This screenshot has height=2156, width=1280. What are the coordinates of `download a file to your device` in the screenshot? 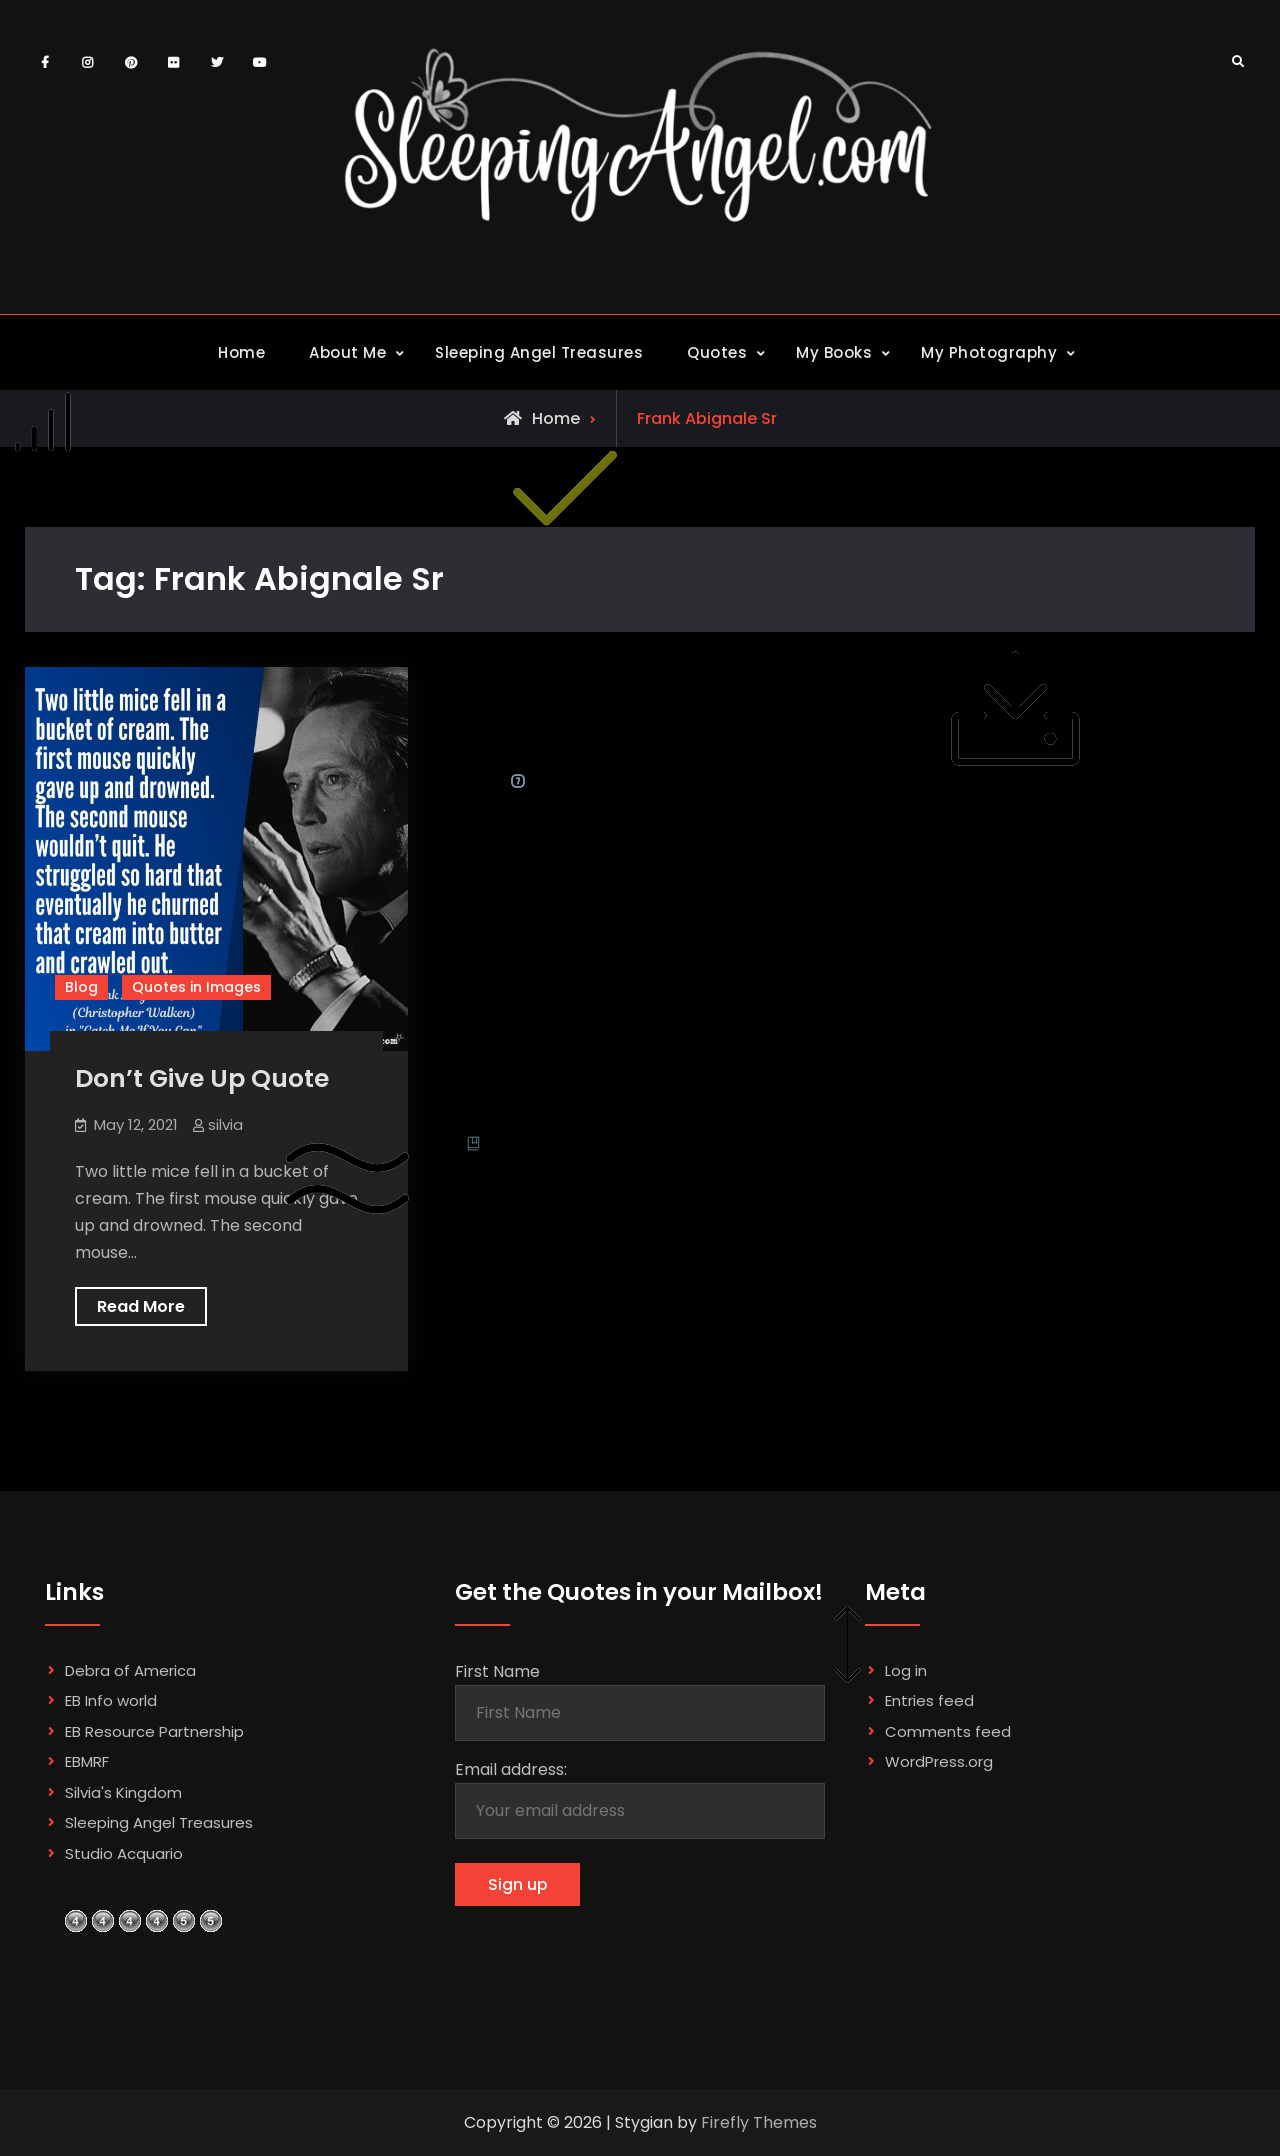 It's located at (1015, 715).